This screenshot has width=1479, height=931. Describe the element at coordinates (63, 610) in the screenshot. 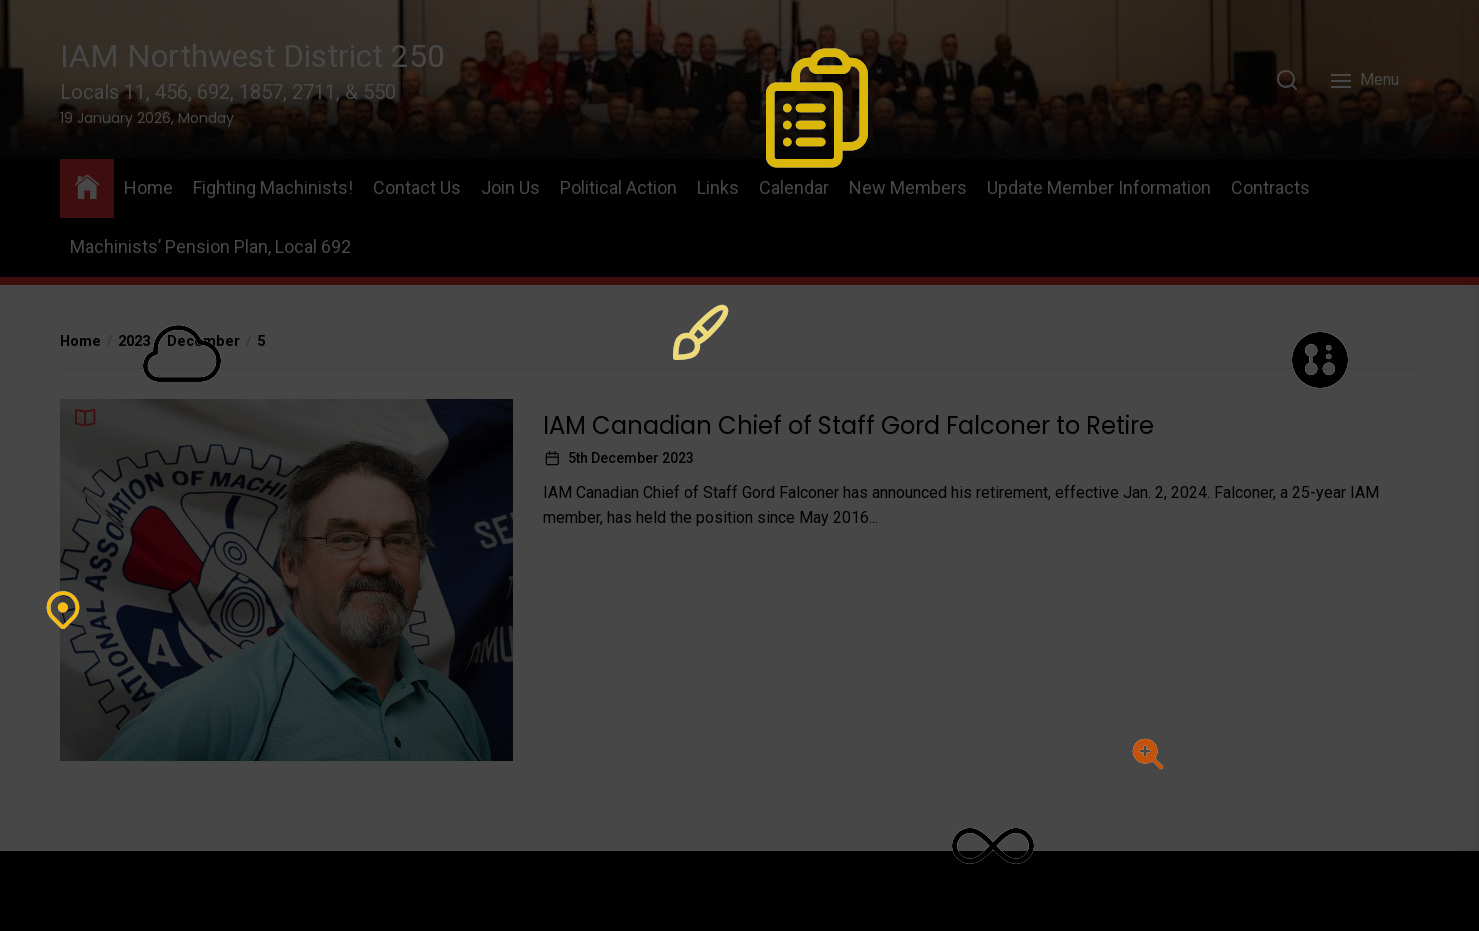

I see `view or set your current location` at that location.